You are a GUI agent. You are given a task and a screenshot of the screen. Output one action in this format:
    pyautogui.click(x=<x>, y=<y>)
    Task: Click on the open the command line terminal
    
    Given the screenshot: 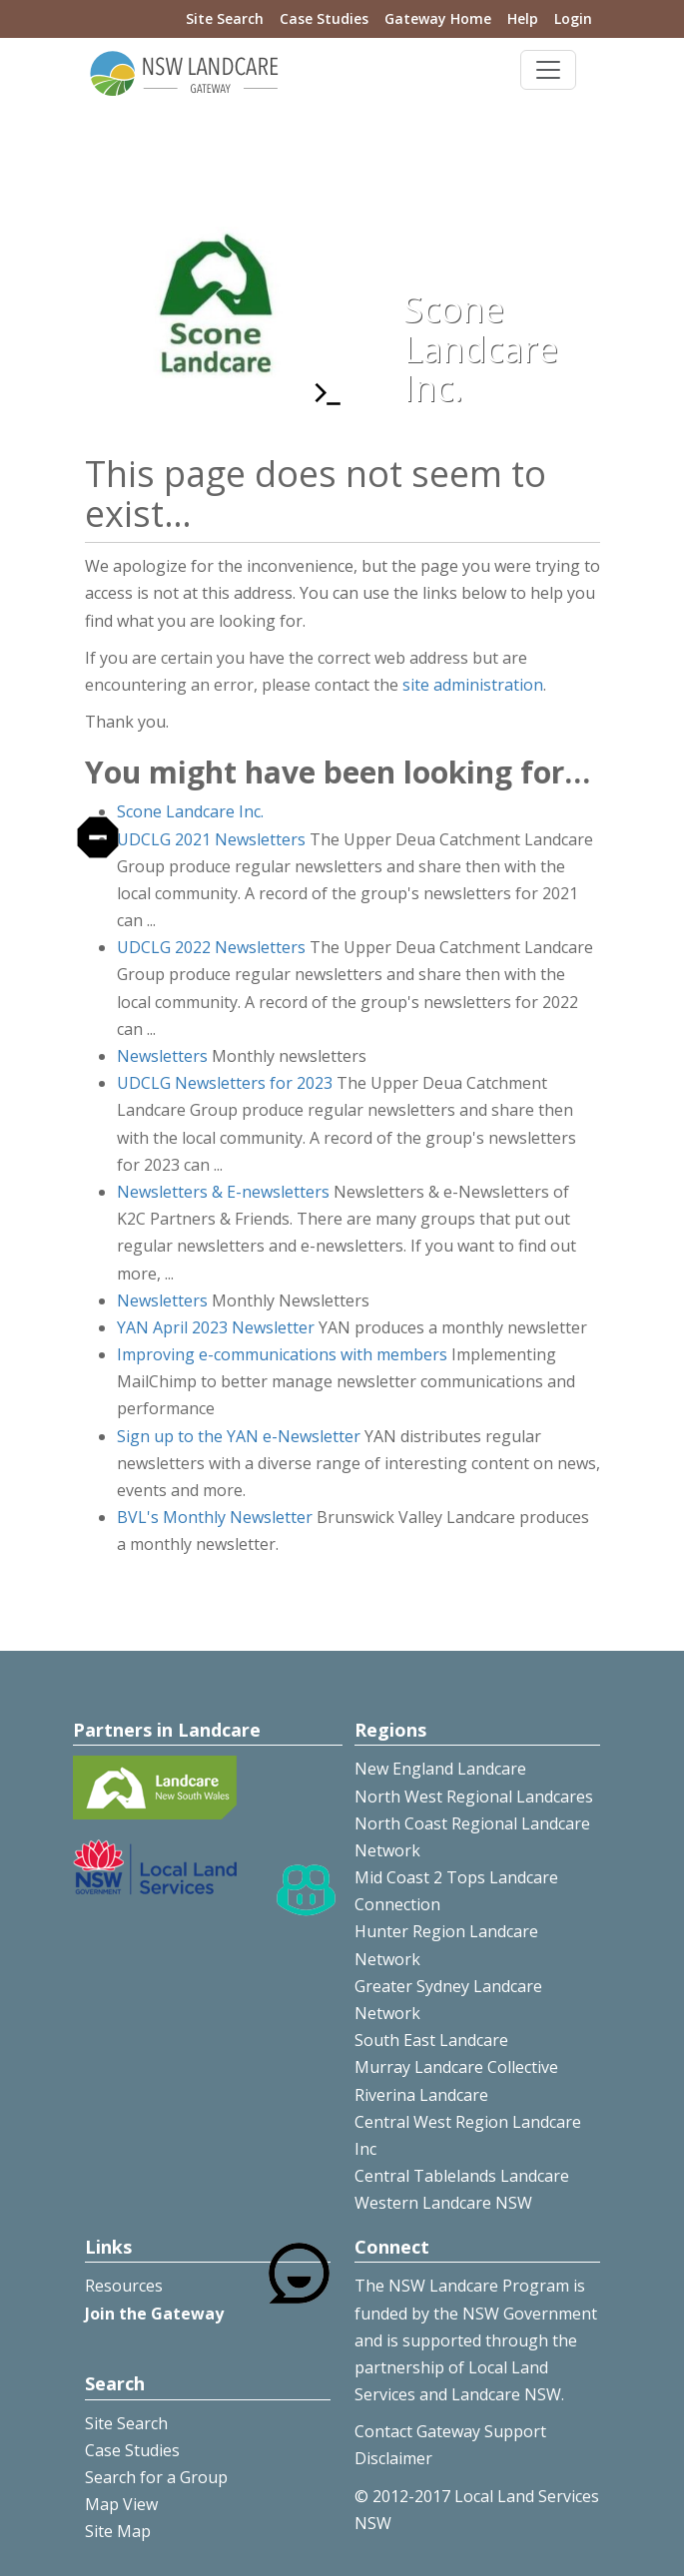 What is the action you would take?
    pyautogui.click(x=328, y=392)
    